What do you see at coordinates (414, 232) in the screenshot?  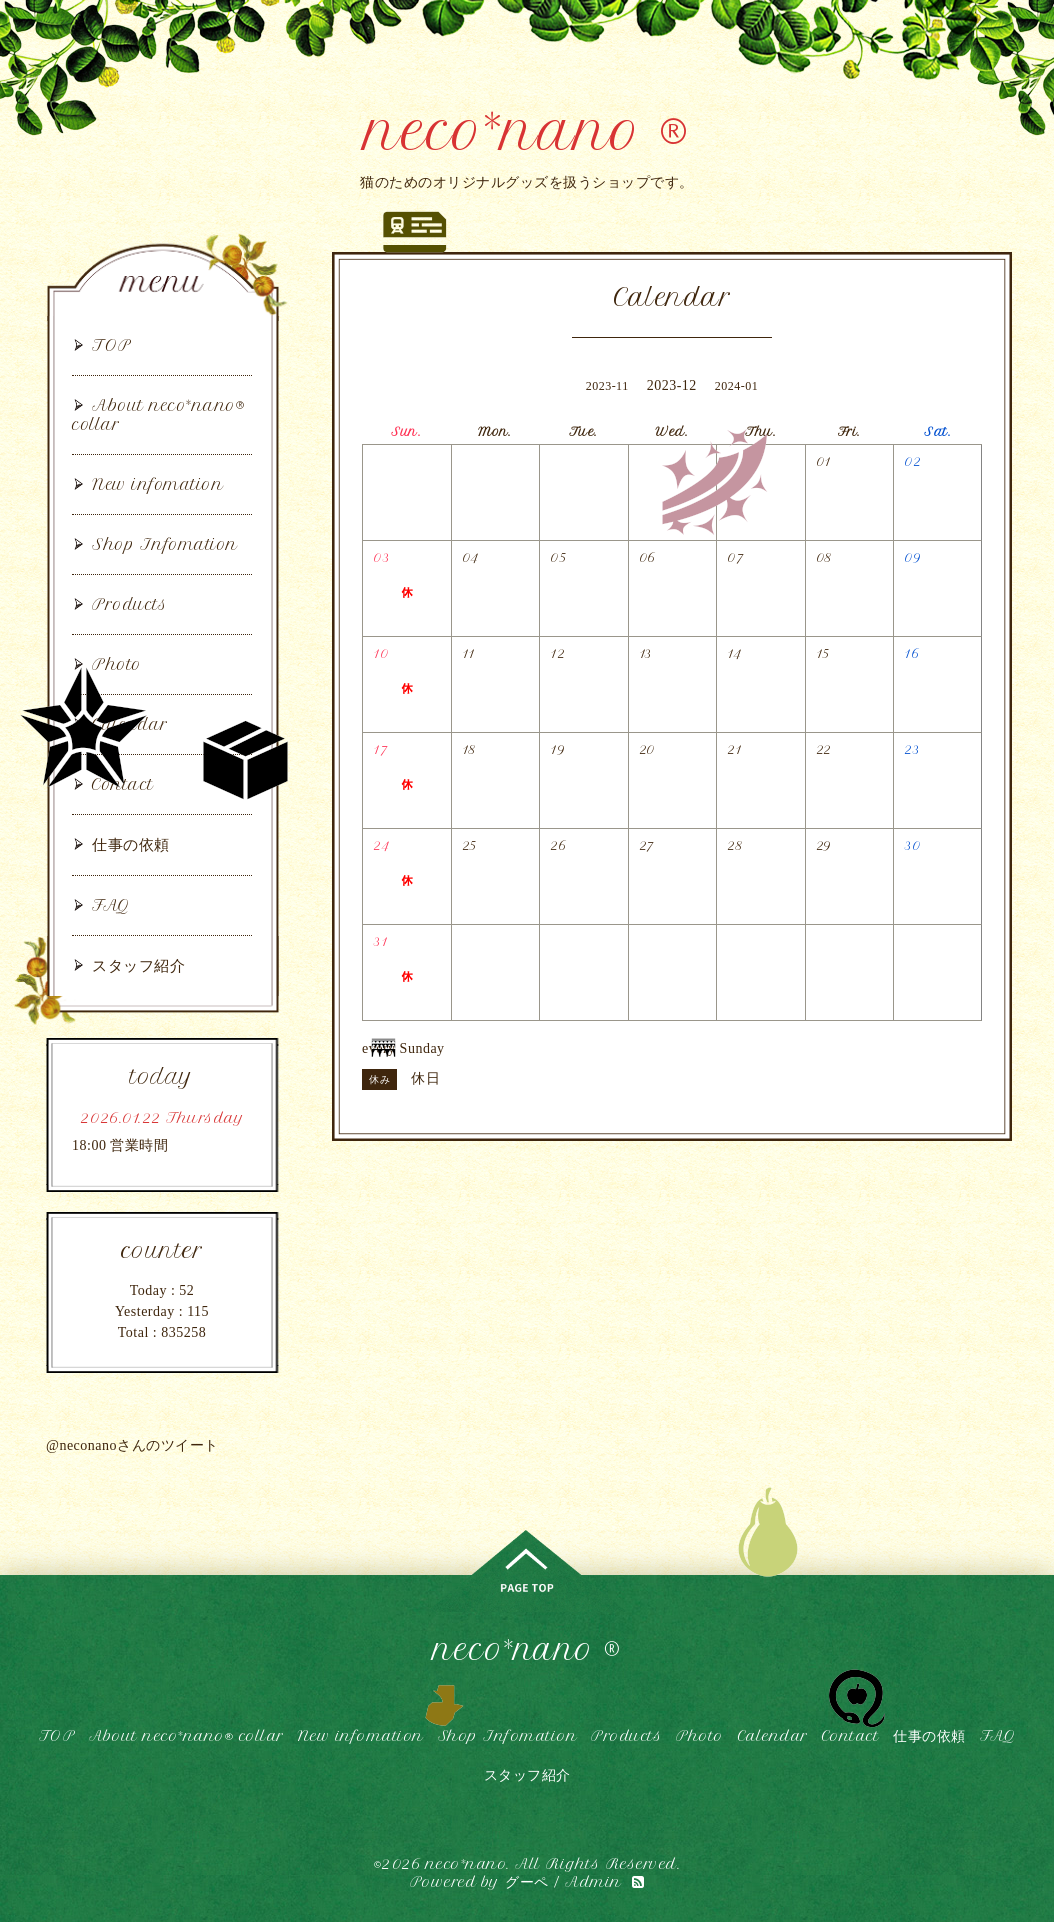 I see `view your subway or transit pass` at bounding box center [414, 232].